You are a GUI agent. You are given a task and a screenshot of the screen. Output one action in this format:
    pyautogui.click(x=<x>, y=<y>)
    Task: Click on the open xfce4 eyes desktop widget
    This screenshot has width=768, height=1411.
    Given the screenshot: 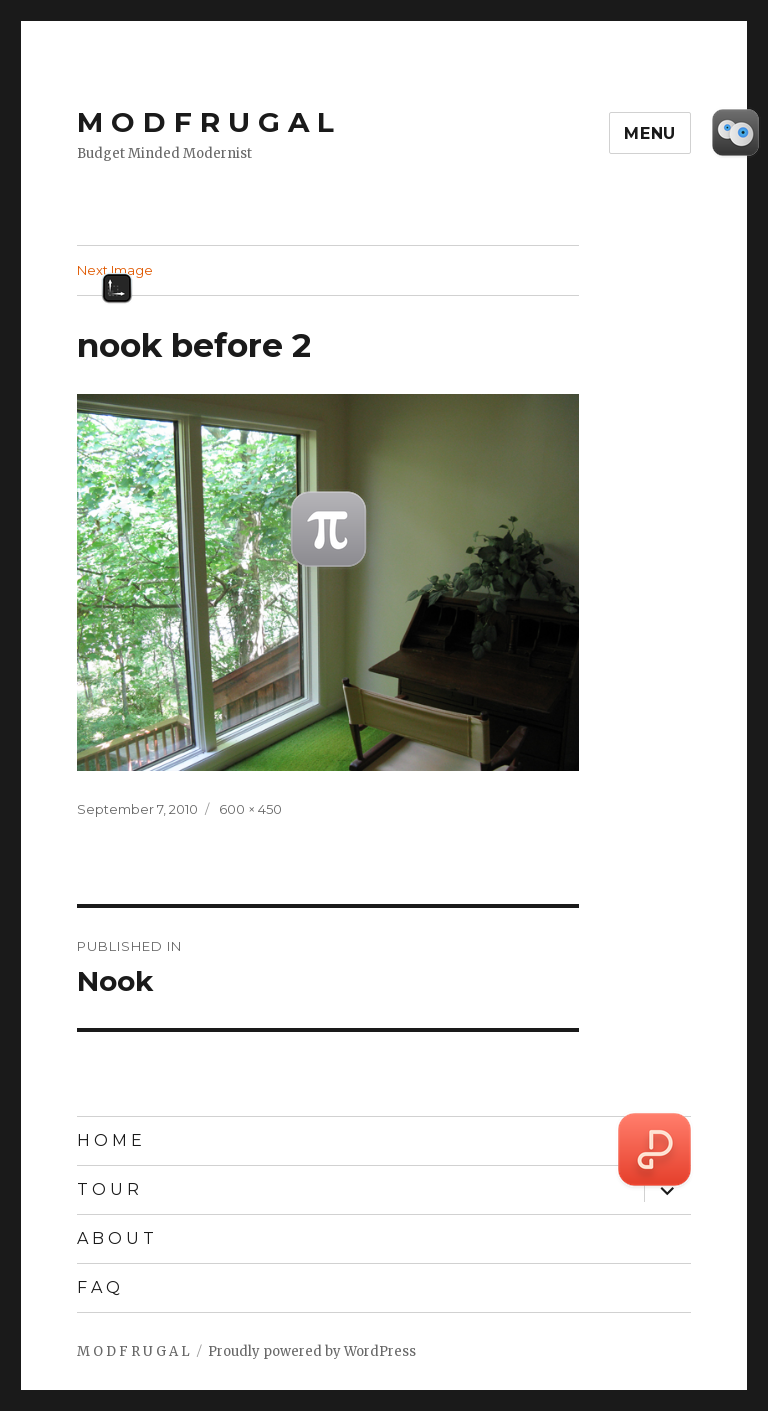 What is the action you would take?
    pyautogui.click(x=735, y=132)
    